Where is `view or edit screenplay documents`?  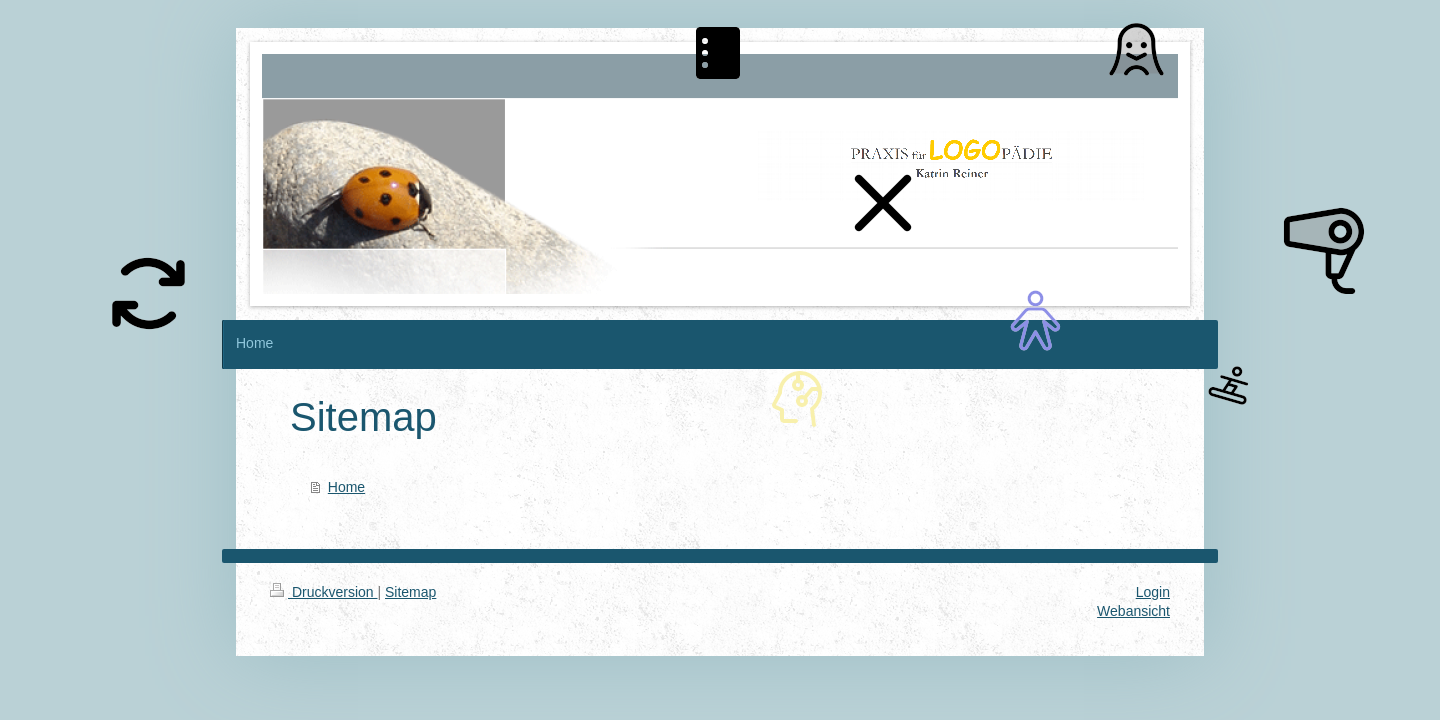 view or edit screenplay documents is located at coordinates (718, 53).